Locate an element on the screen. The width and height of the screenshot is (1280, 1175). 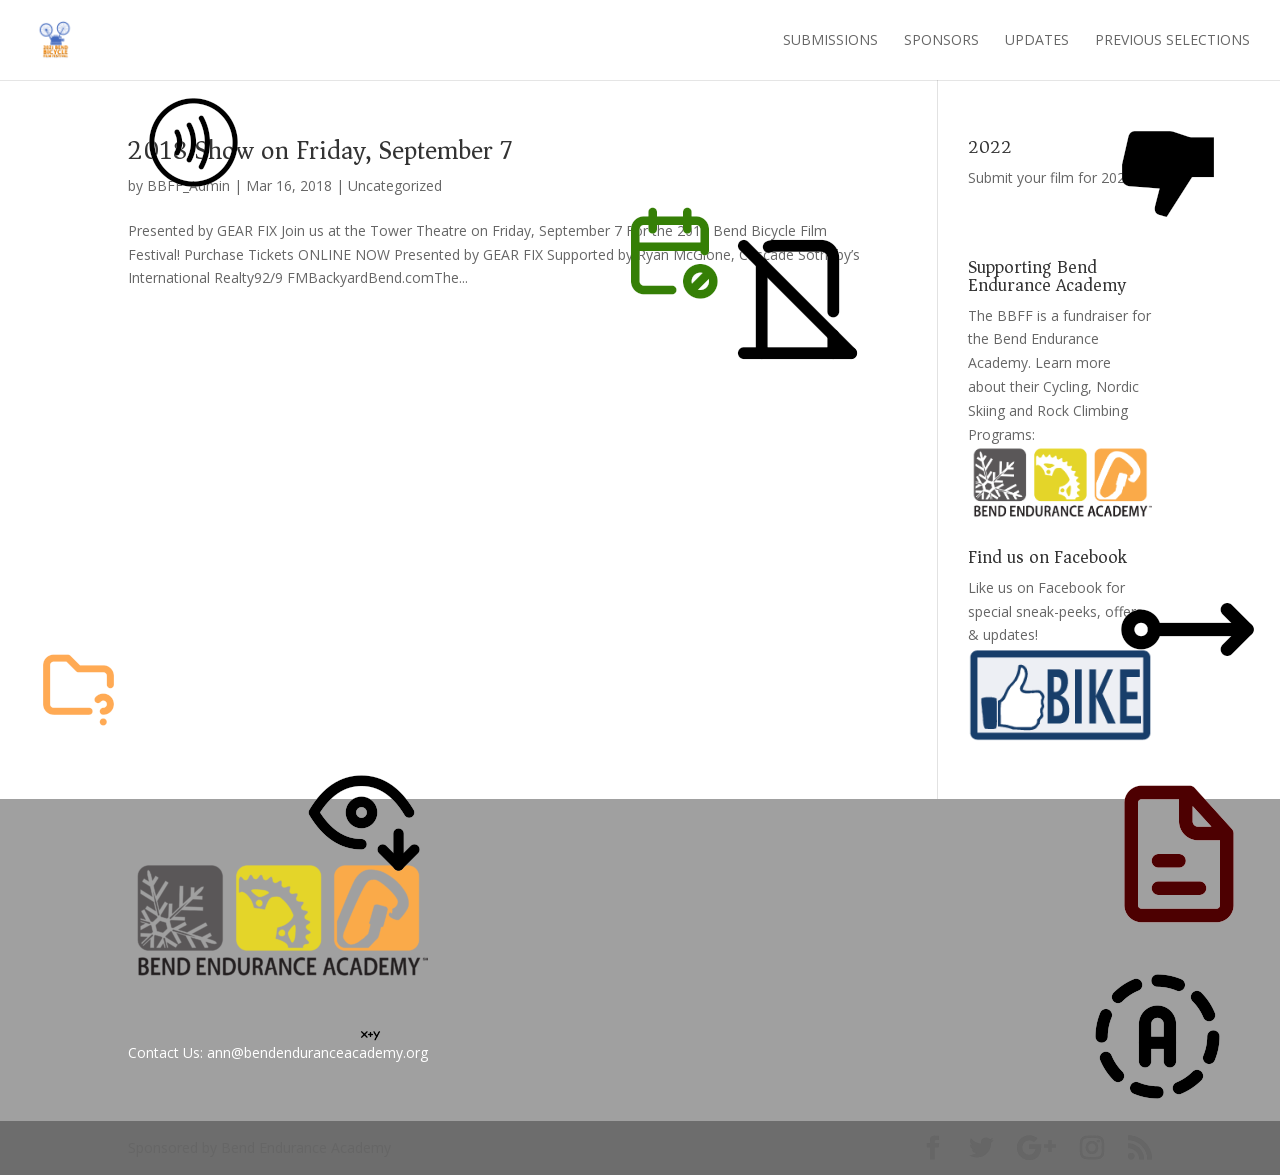
scroll down to view more content is located at coordinates (361, 812).